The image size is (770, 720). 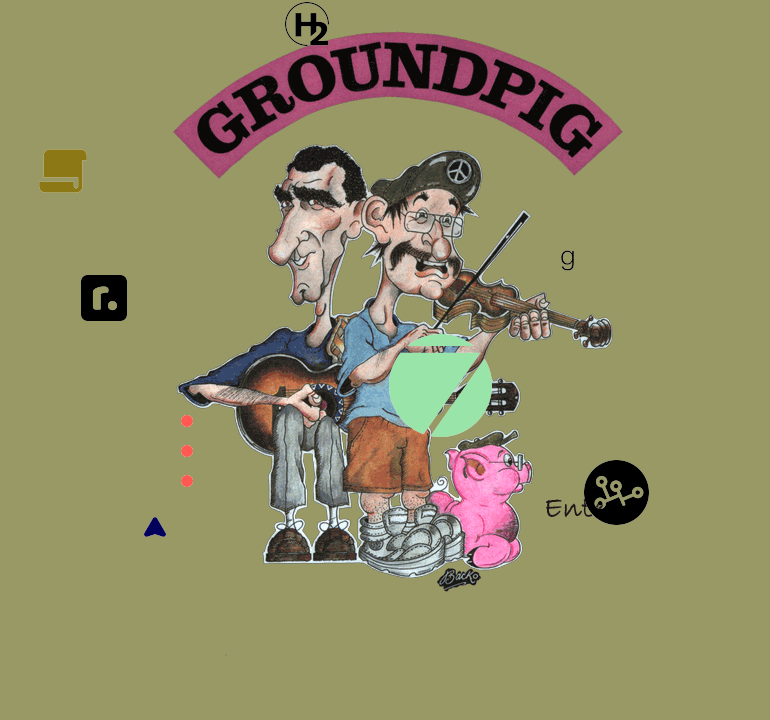 I want to click on link to Goodreads profile, so click(x=567, y=260).